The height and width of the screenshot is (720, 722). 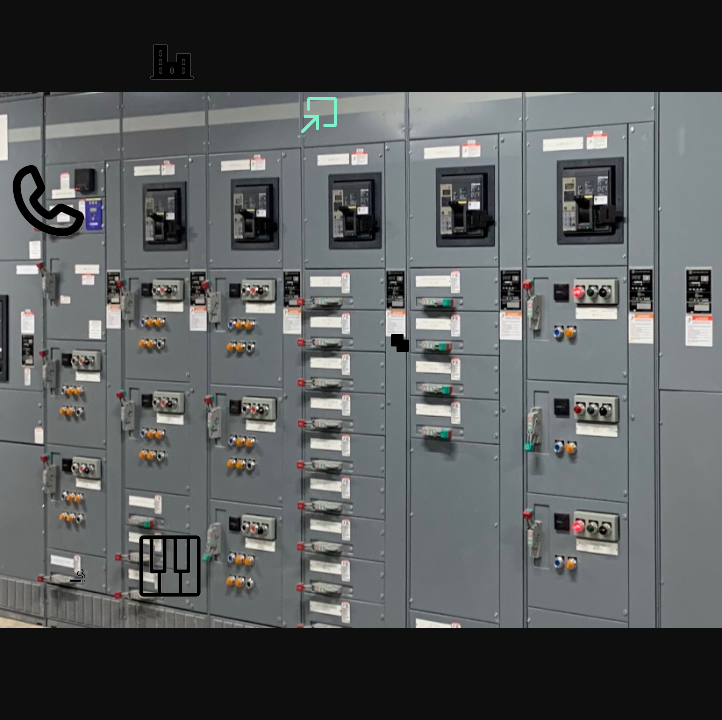 What do you see at coordinates (400, 343) in the screenshot?
I see `merge or unite selected layers` at bounding box center [400, 343].